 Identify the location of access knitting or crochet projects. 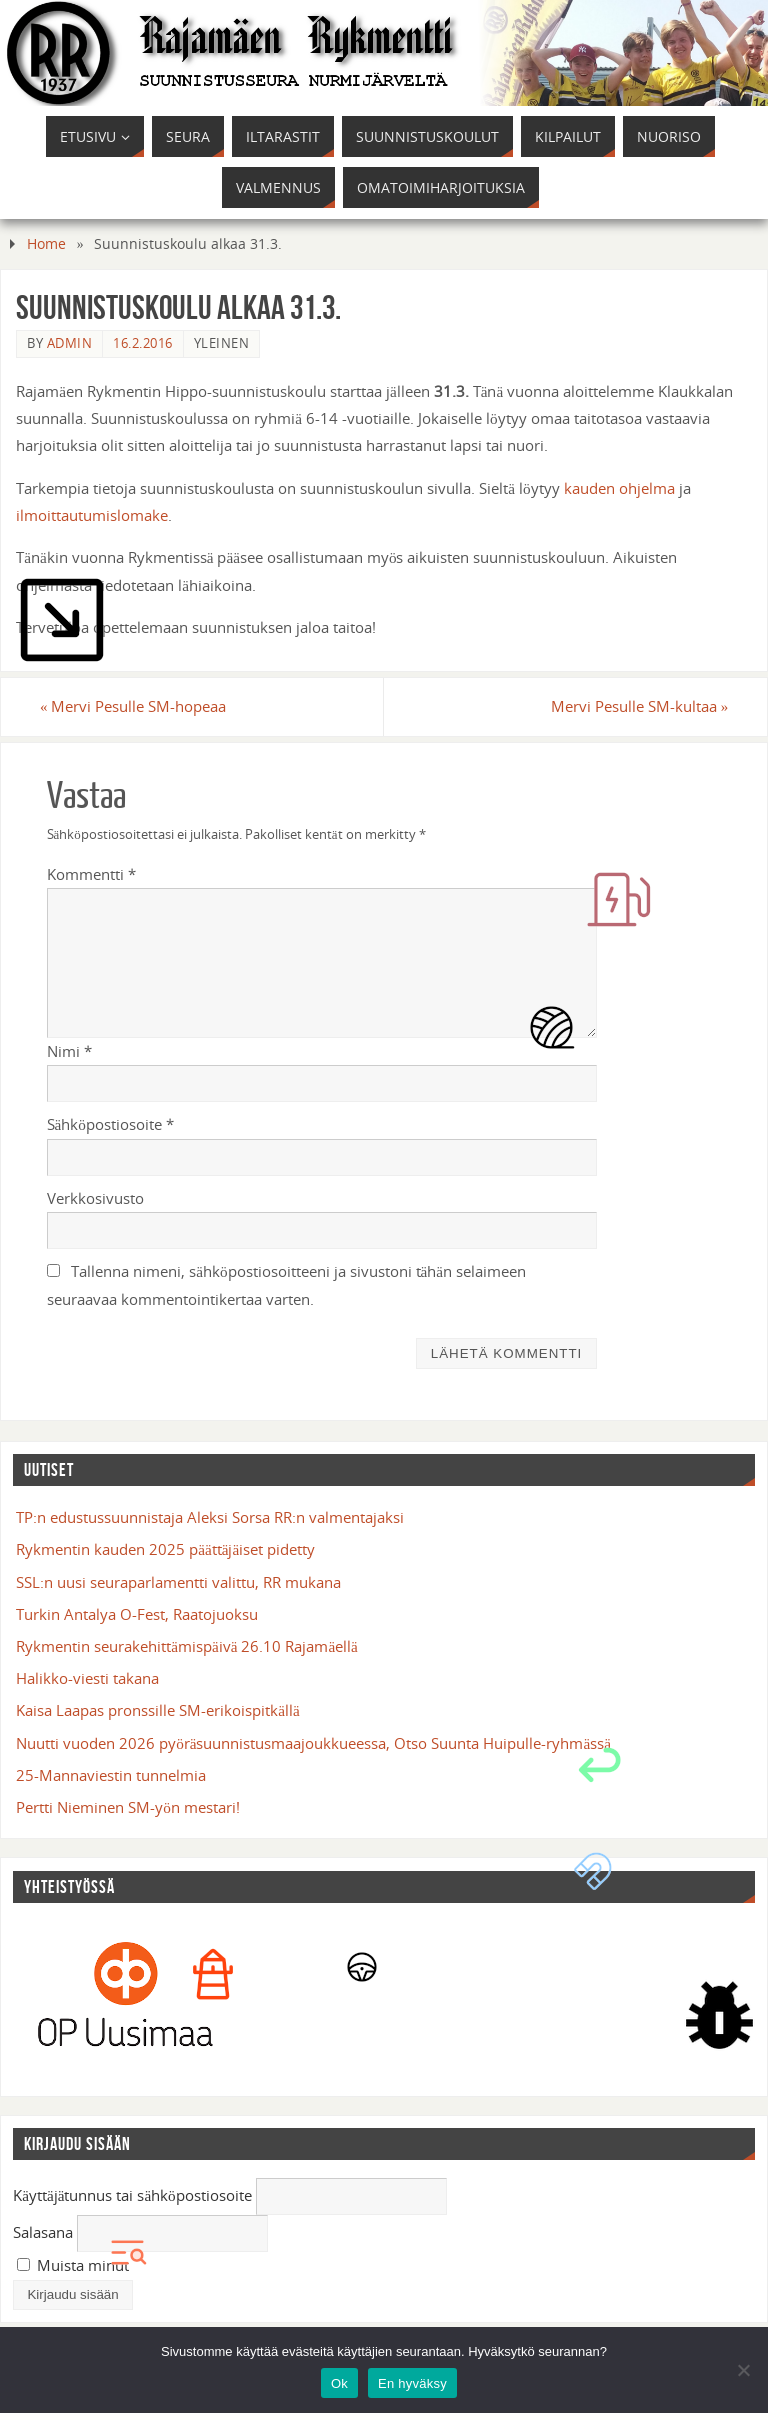
(551, 1027).